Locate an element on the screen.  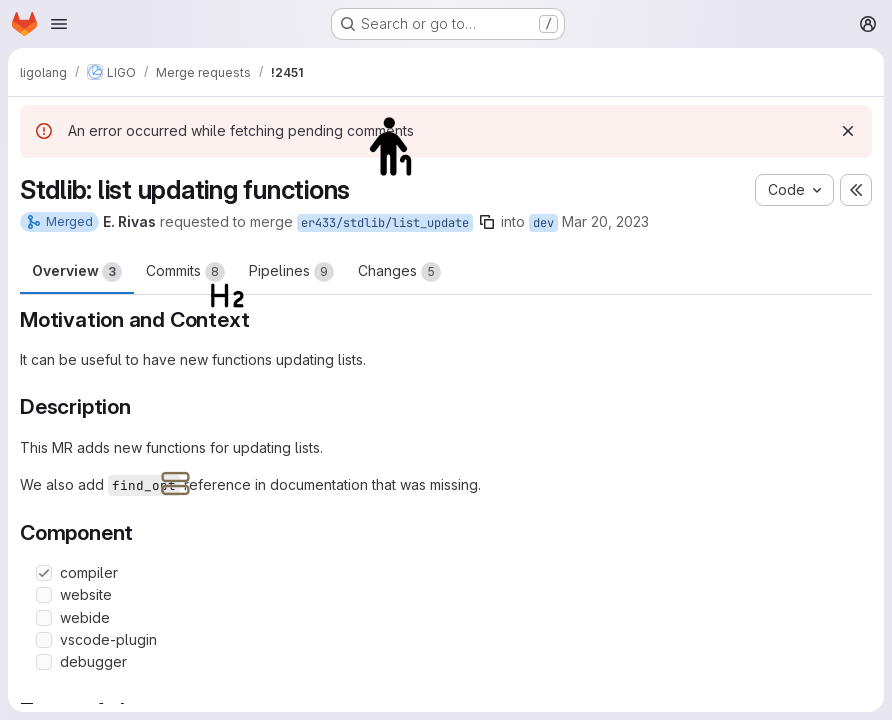
indicates accessibility features or services is located at coordinates (388, 146).